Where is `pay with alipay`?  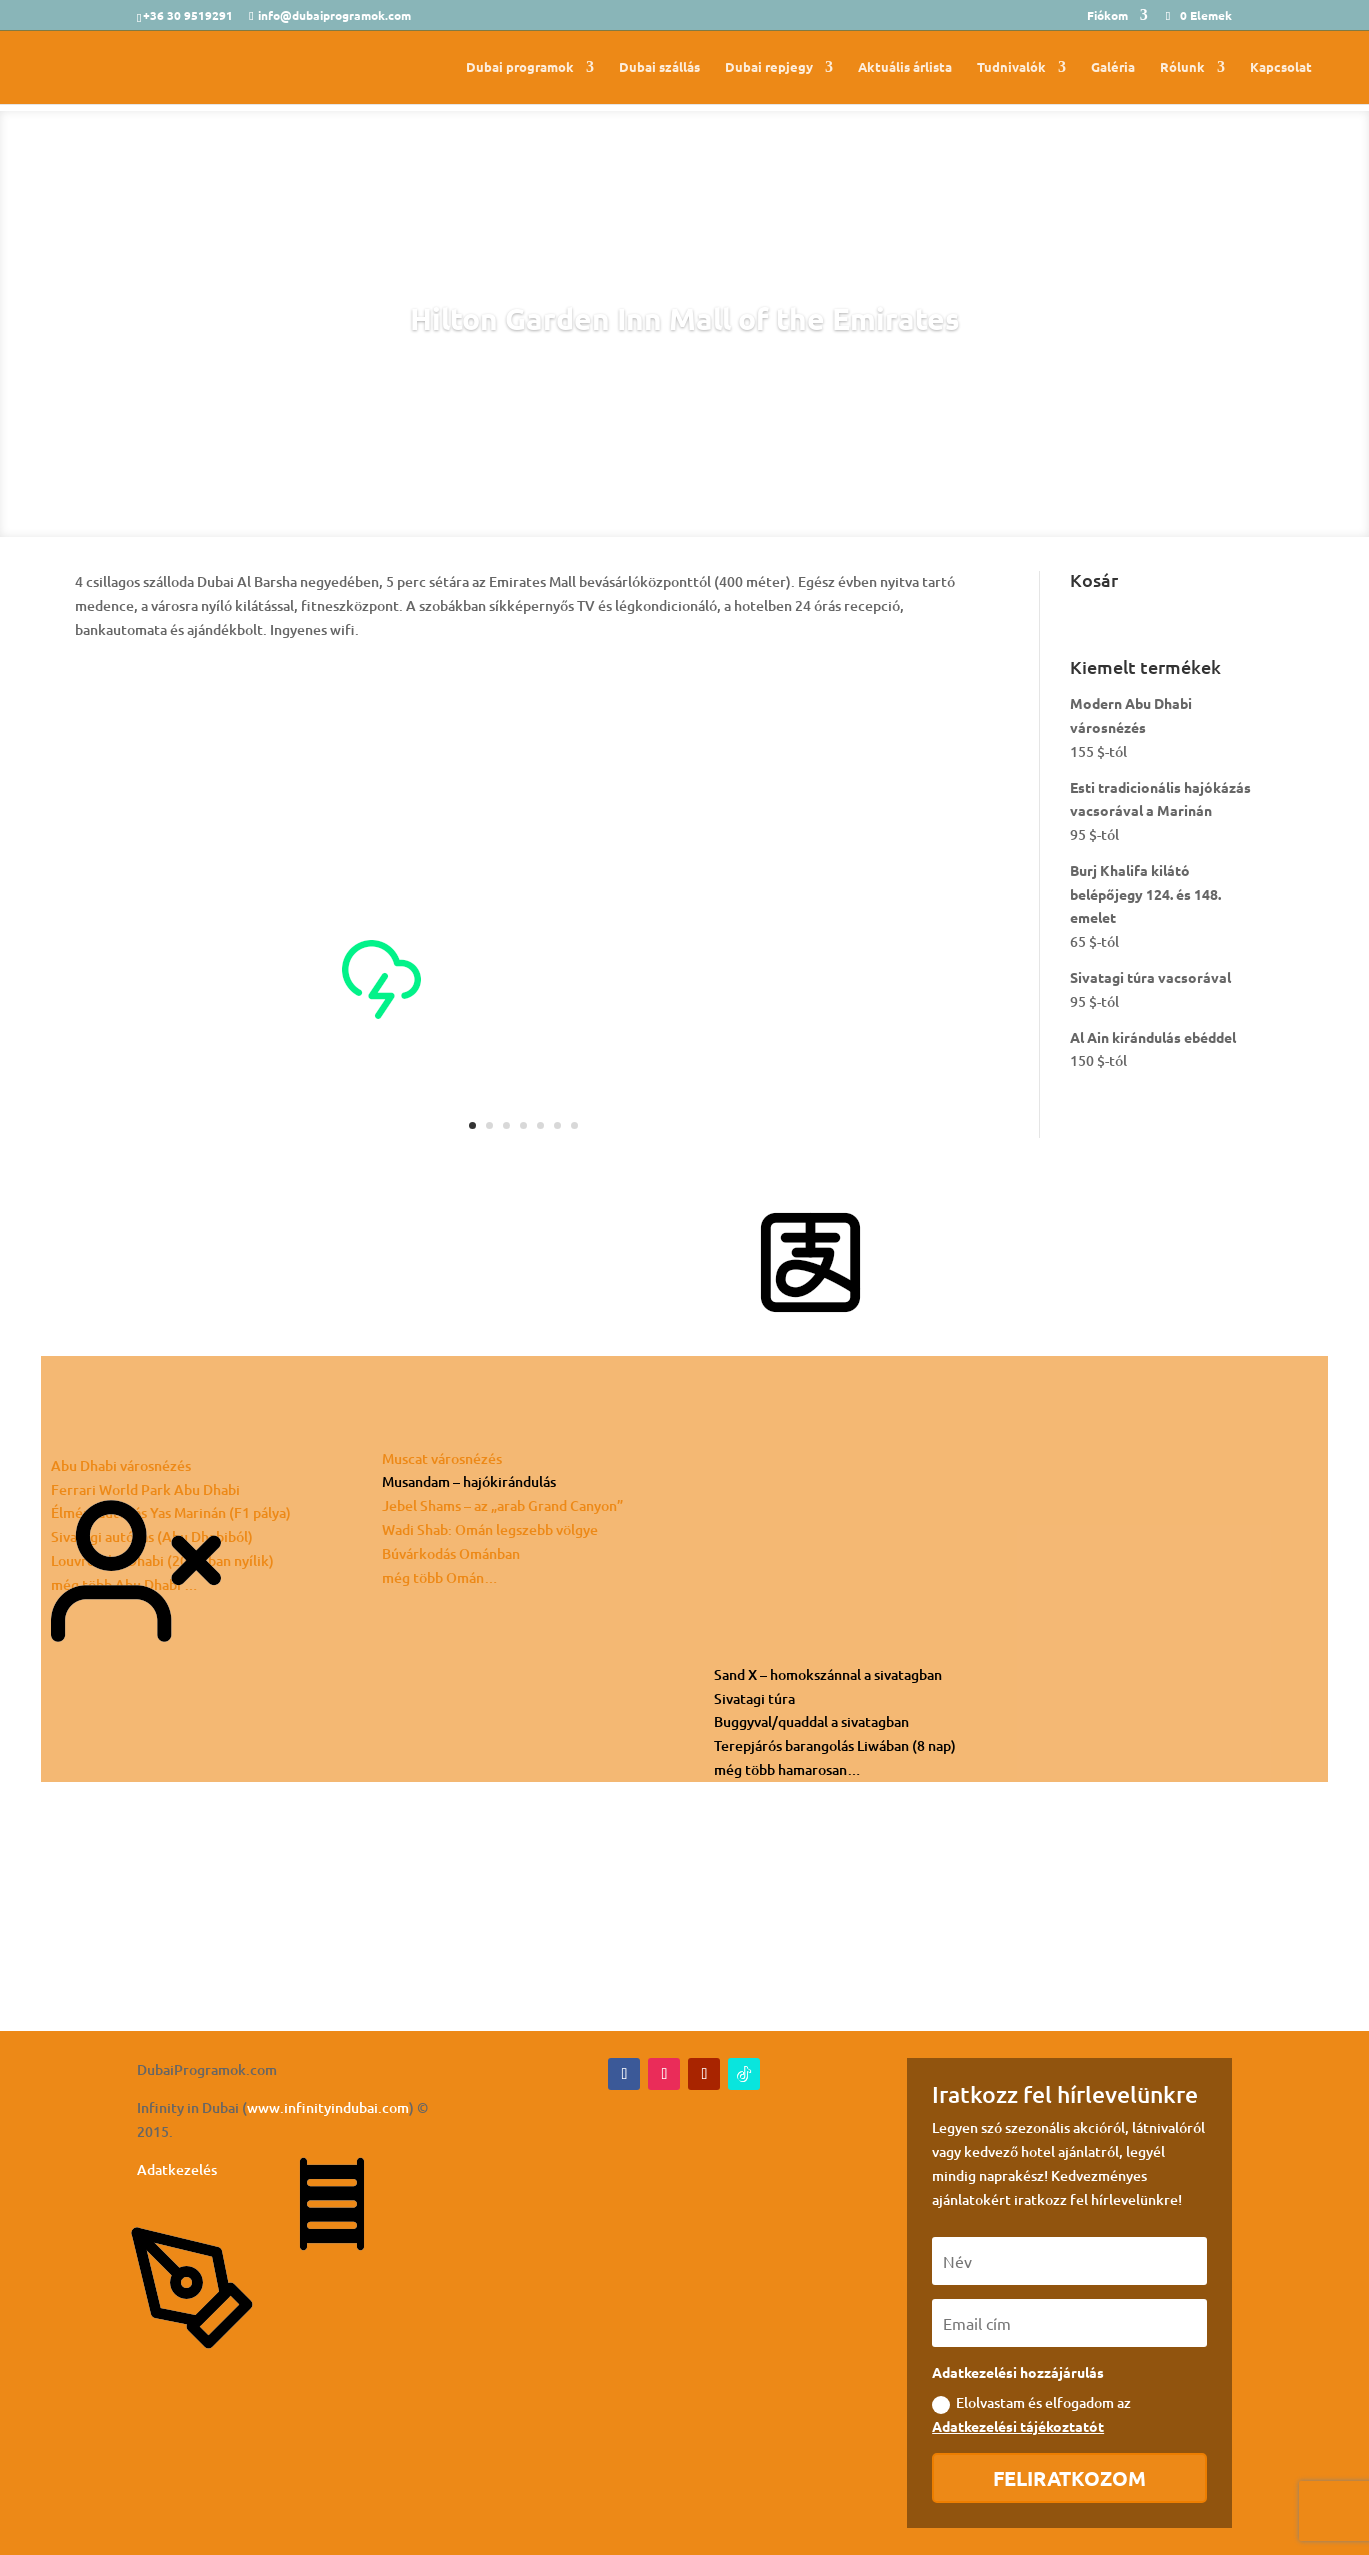
pay with alipay is located at coordinates (810, 1262).